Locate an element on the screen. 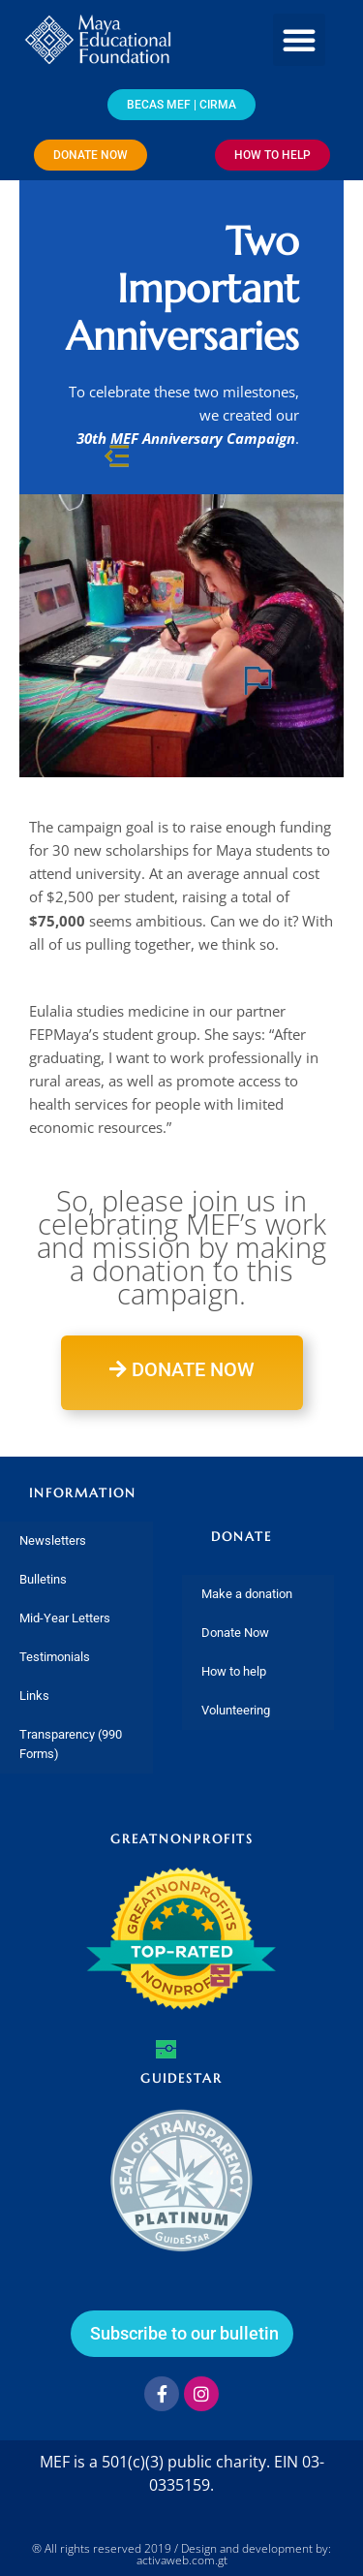 Image resolution: width=363 pixels, height=2576 pixels. connect to a projector or external display is located at coordinates (166, 2049).